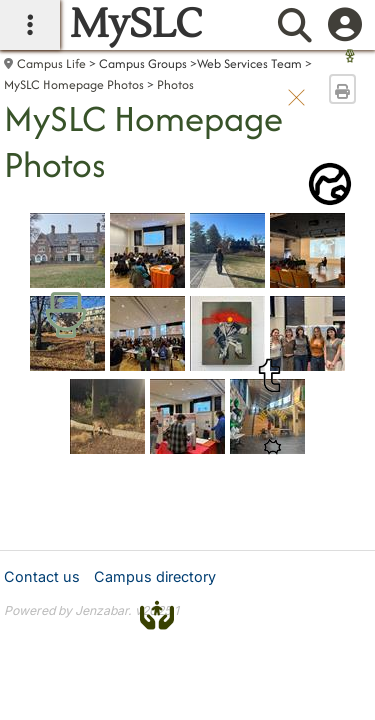 The image size is (375, 720). Describe the element at coordinates (350, 56) in the screenshot. I see `view achievements or awards` at that location.